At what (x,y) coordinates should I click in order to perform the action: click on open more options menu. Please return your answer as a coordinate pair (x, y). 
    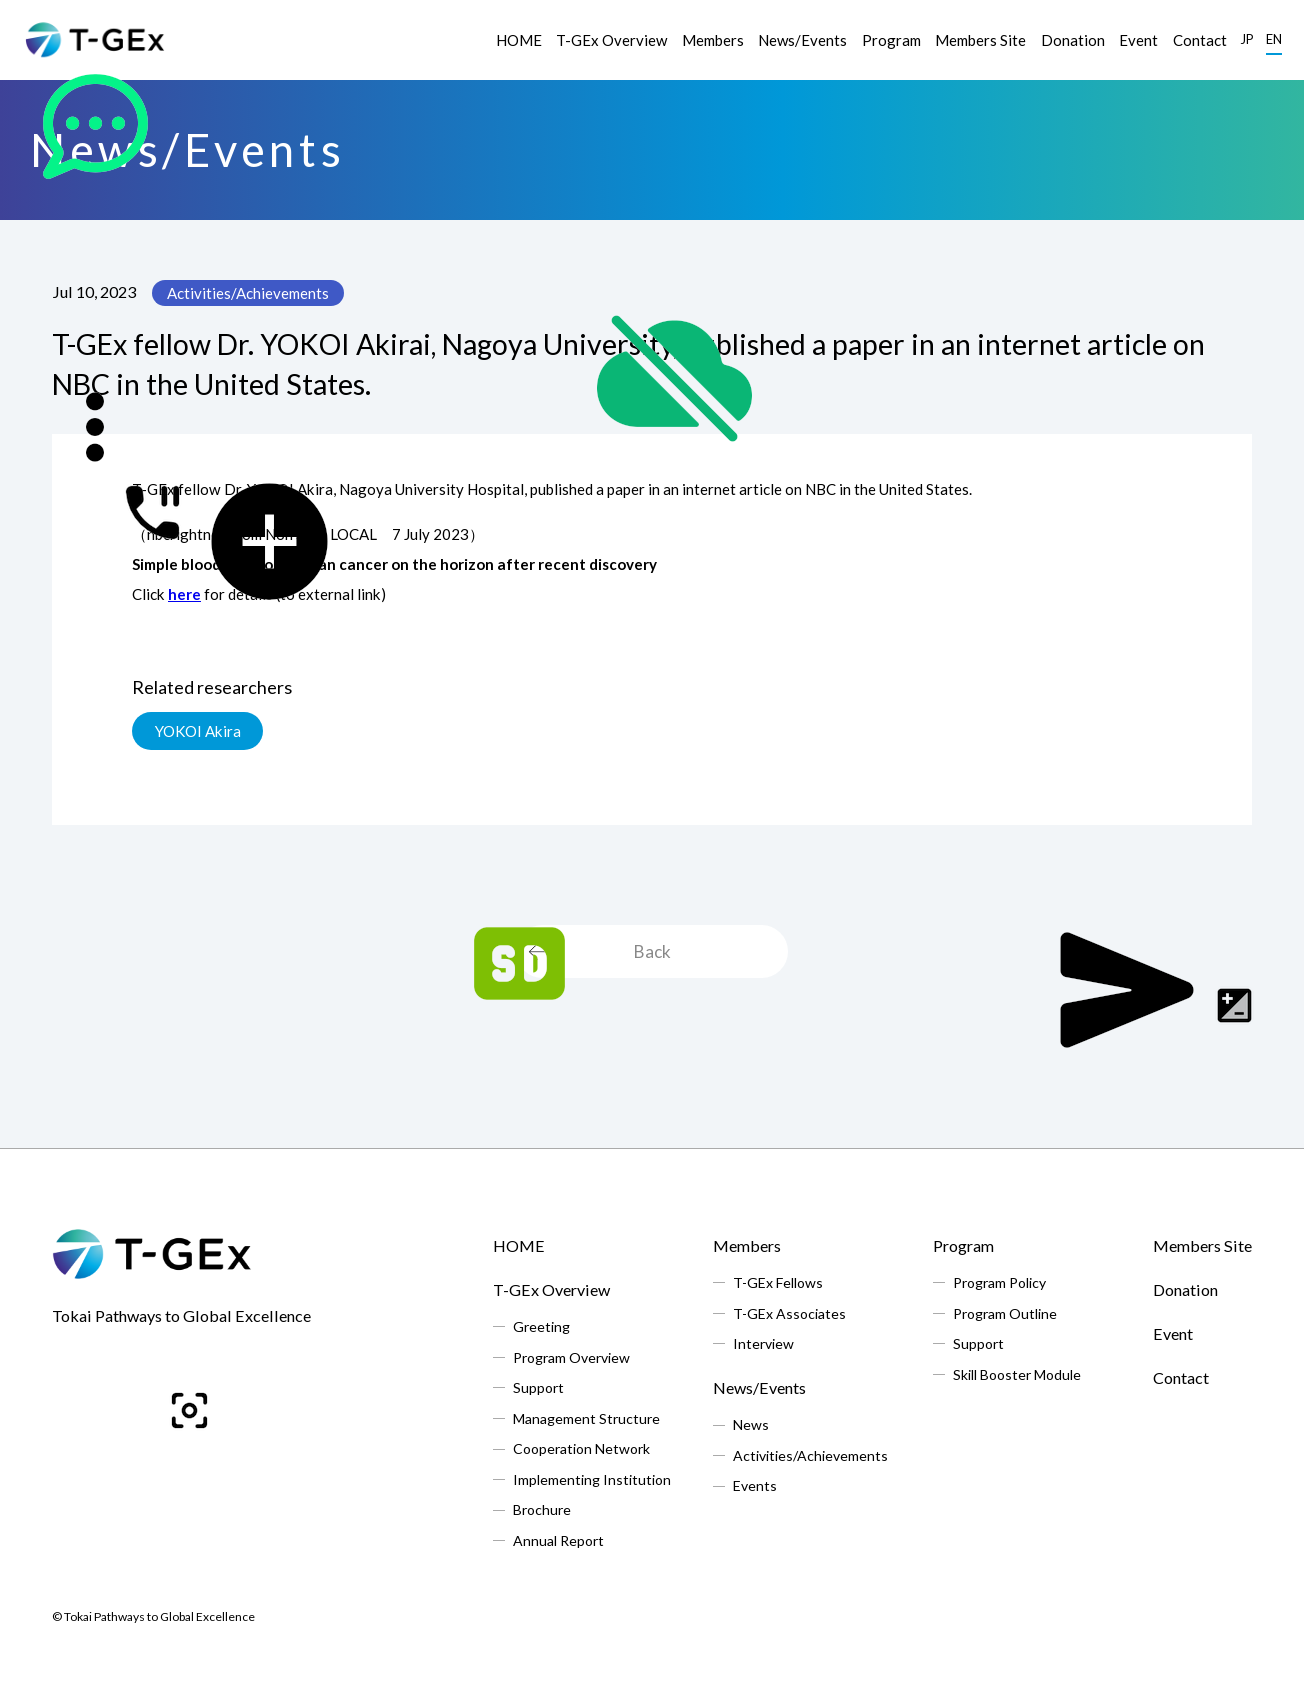
    Looking at the image, I should click on (95, 427).